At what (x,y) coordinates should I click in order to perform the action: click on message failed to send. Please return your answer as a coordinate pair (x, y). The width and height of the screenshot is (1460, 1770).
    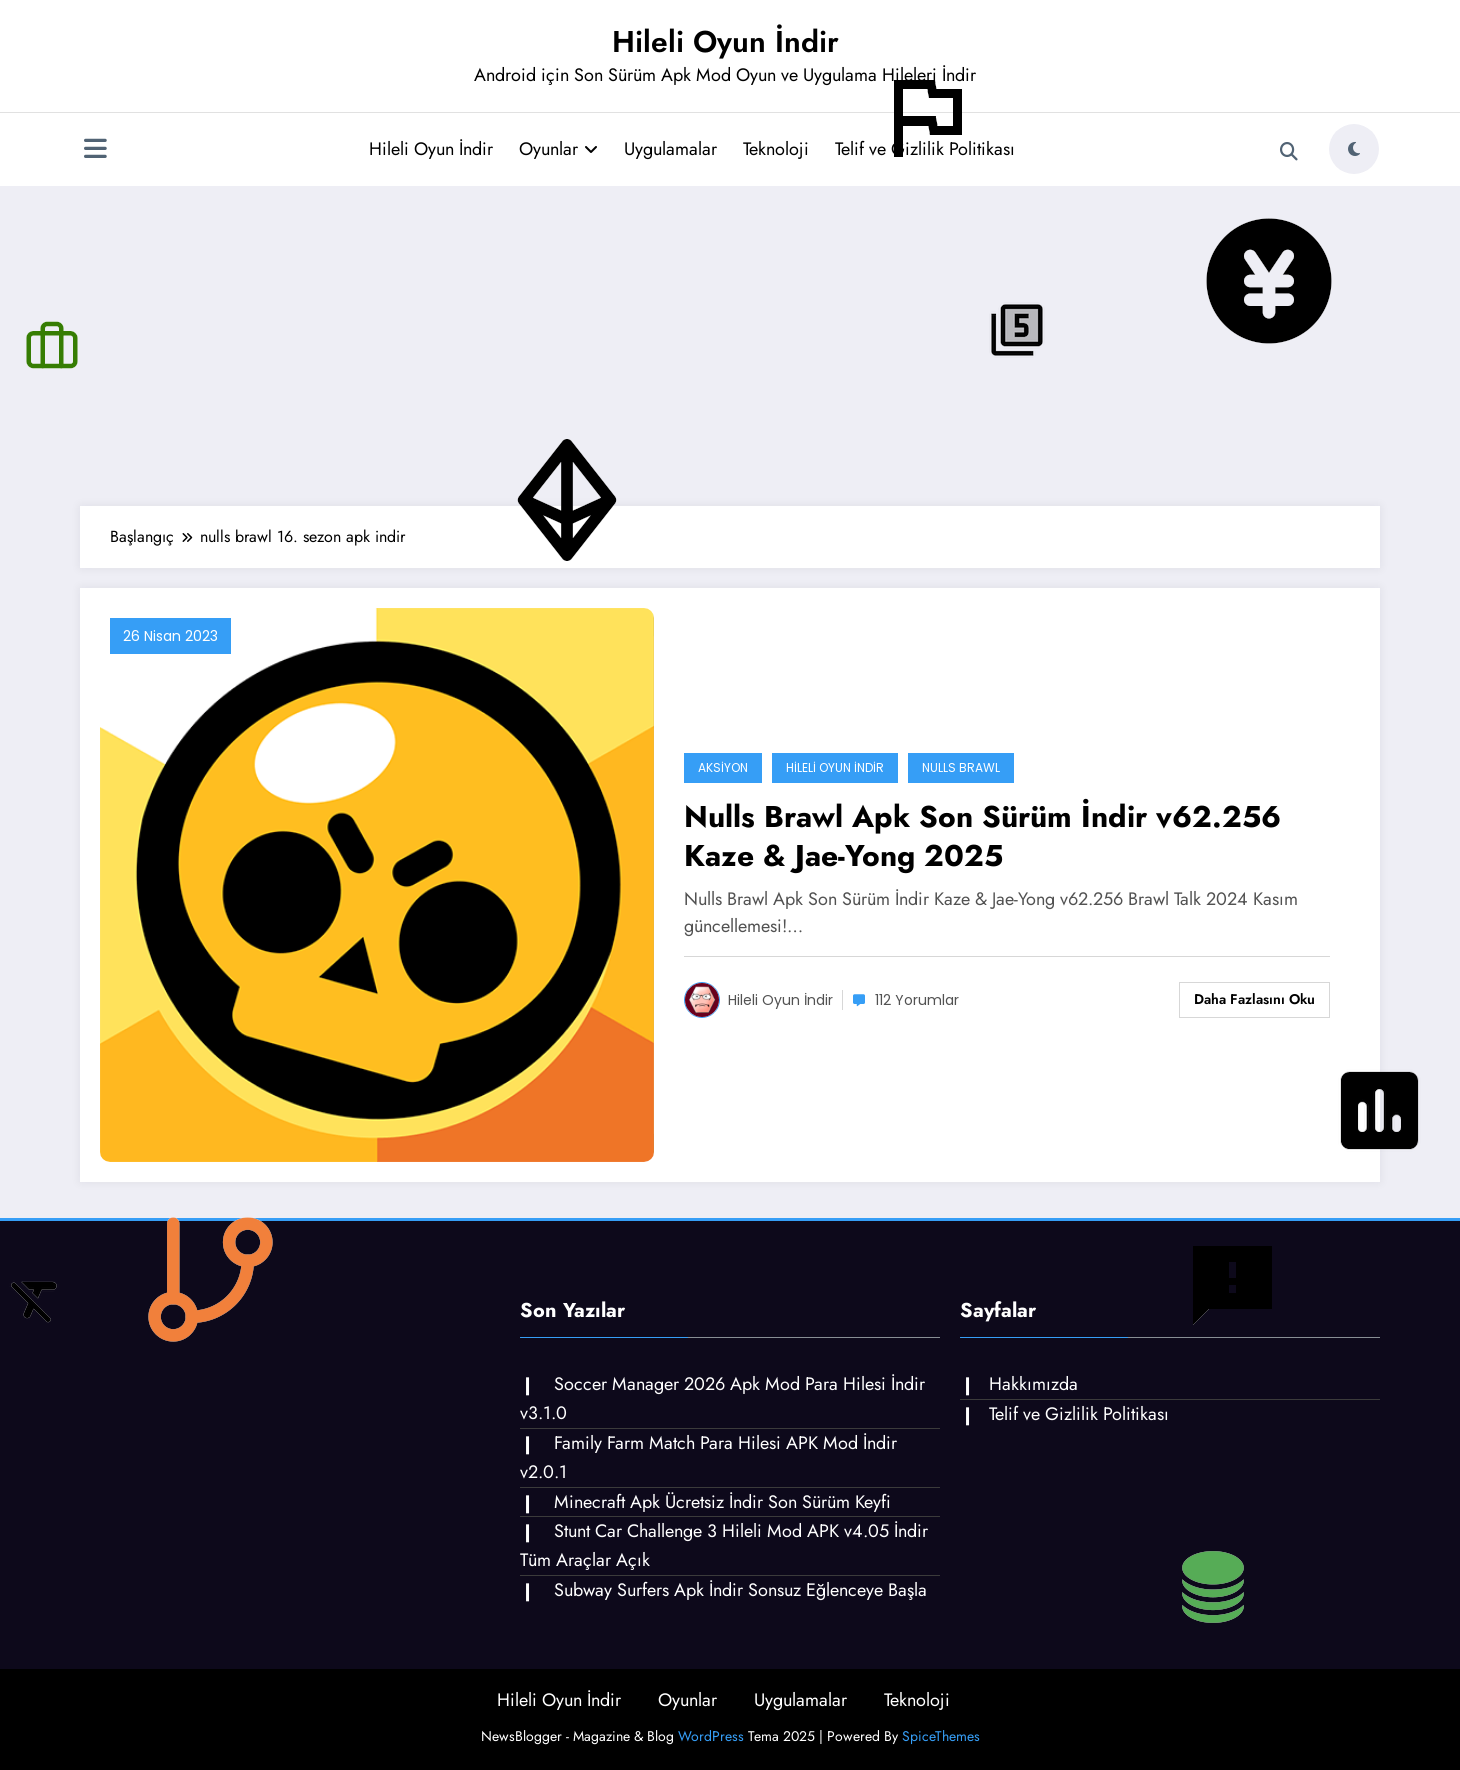
    Looking at the image, I should click on (1232, 1285).